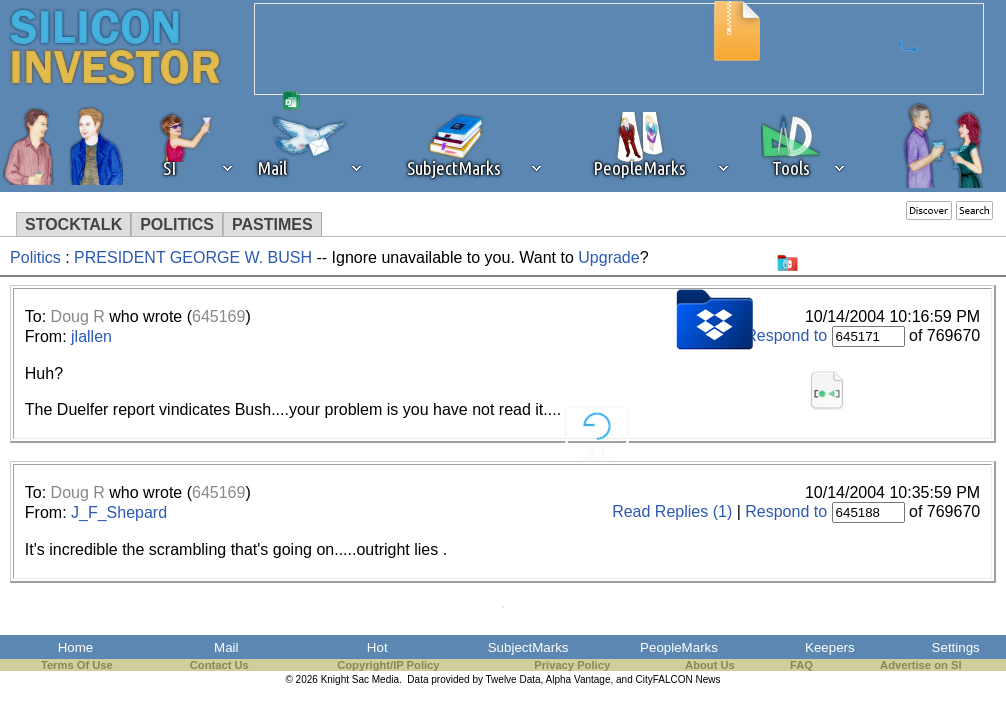  Describe the element at coordinates (737, 32) in the screenshot. I see `a compressed zip file` at that location.